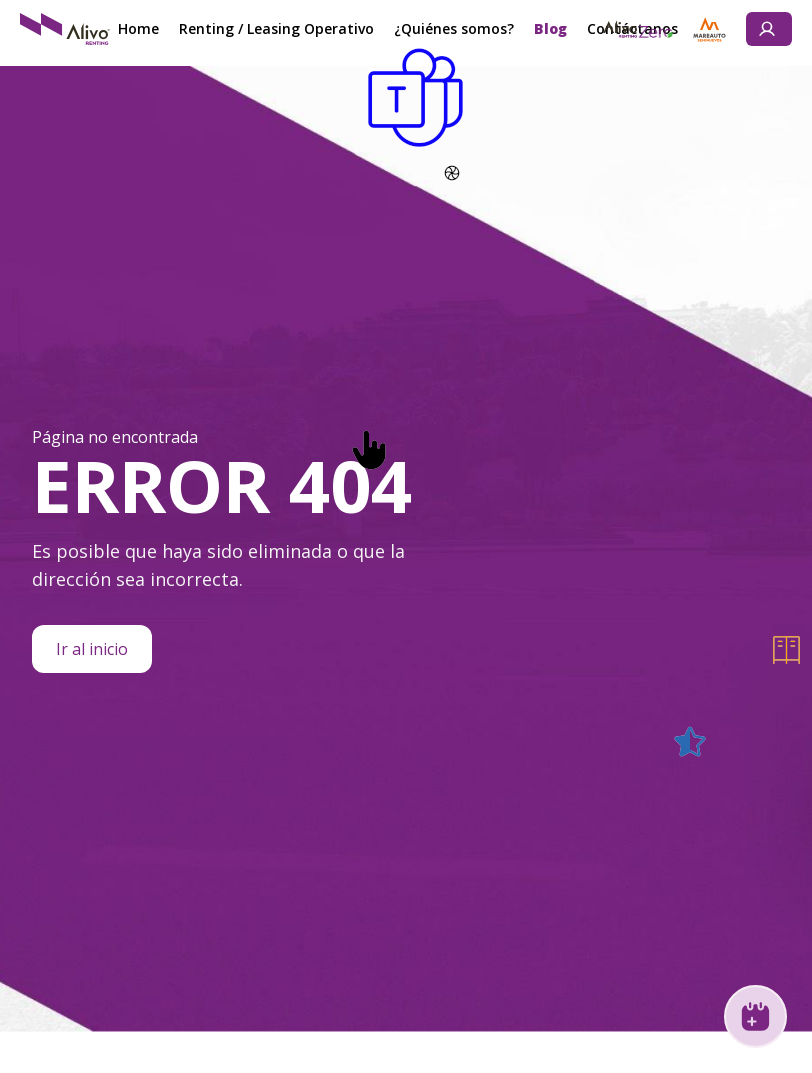 The width and height of the screenshot is (812, 1073). Describe the element at coordinates (786, 649) in the screenshot. I see `access storage lockers` at that location.